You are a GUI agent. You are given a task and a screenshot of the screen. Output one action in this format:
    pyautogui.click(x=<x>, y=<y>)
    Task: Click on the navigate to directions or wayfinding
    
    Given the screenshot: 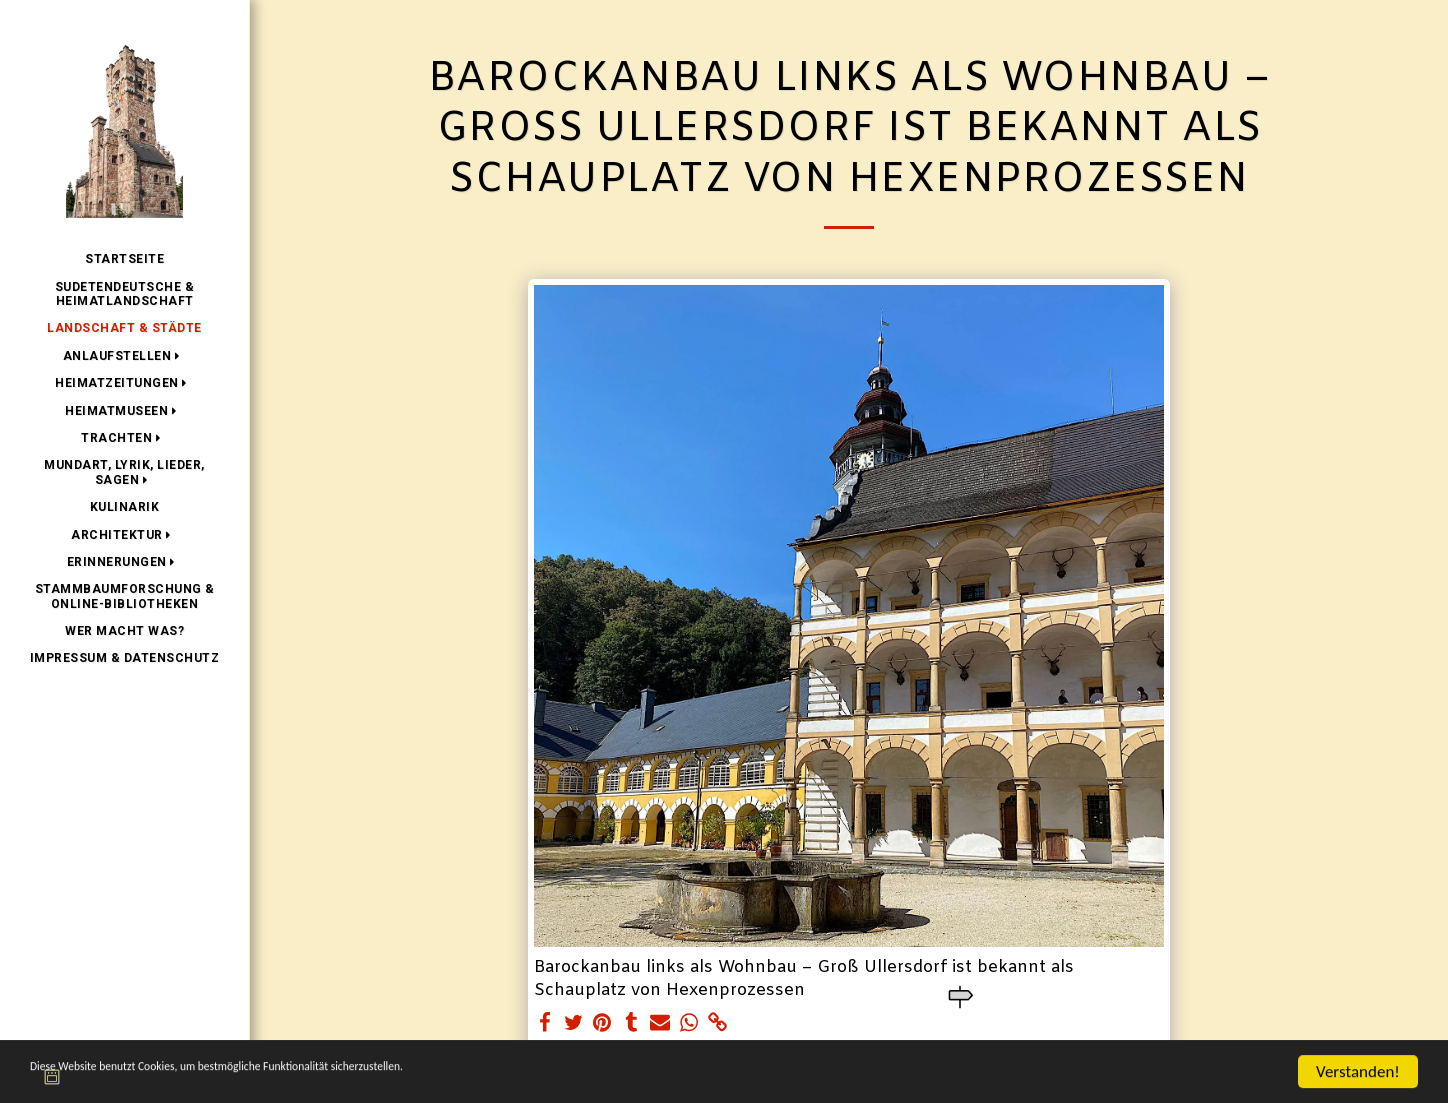 What is the action you would take?
    pyautogui.click(x=960, y=997)
    